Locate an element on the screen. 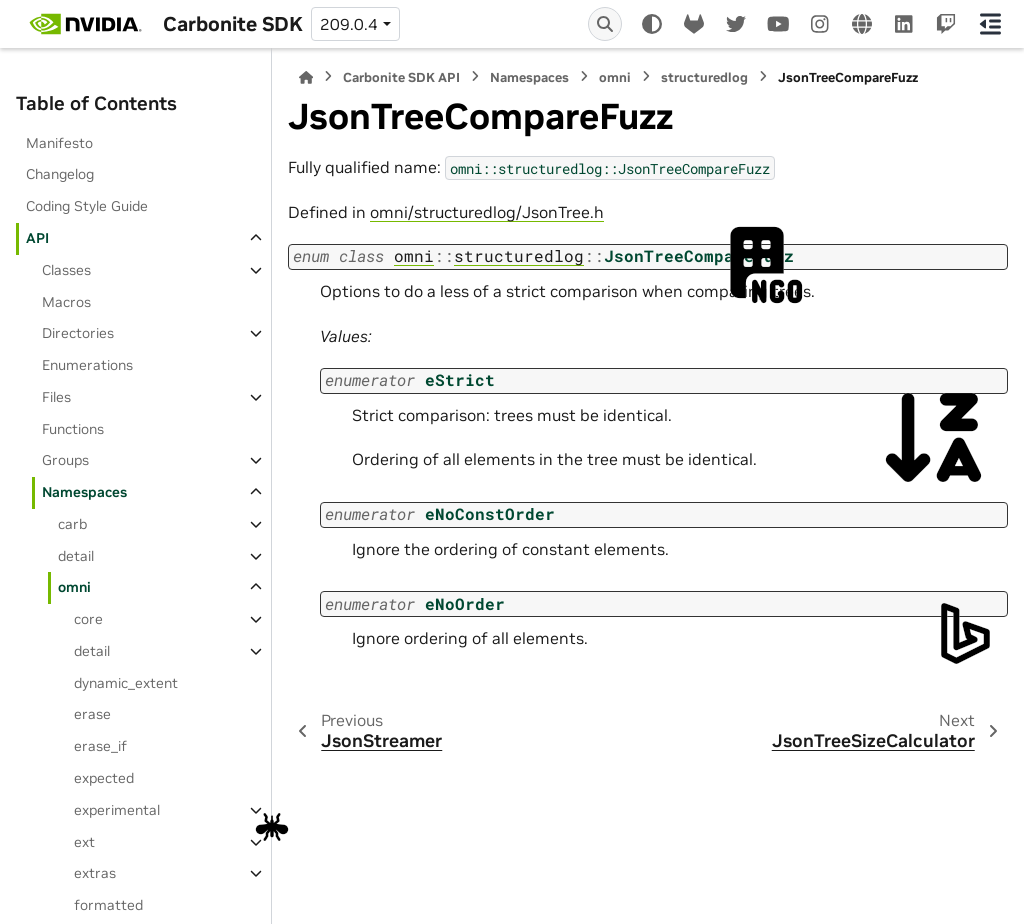  indicates mosquito or insect activity in the area is located at coordinates (272, 827).